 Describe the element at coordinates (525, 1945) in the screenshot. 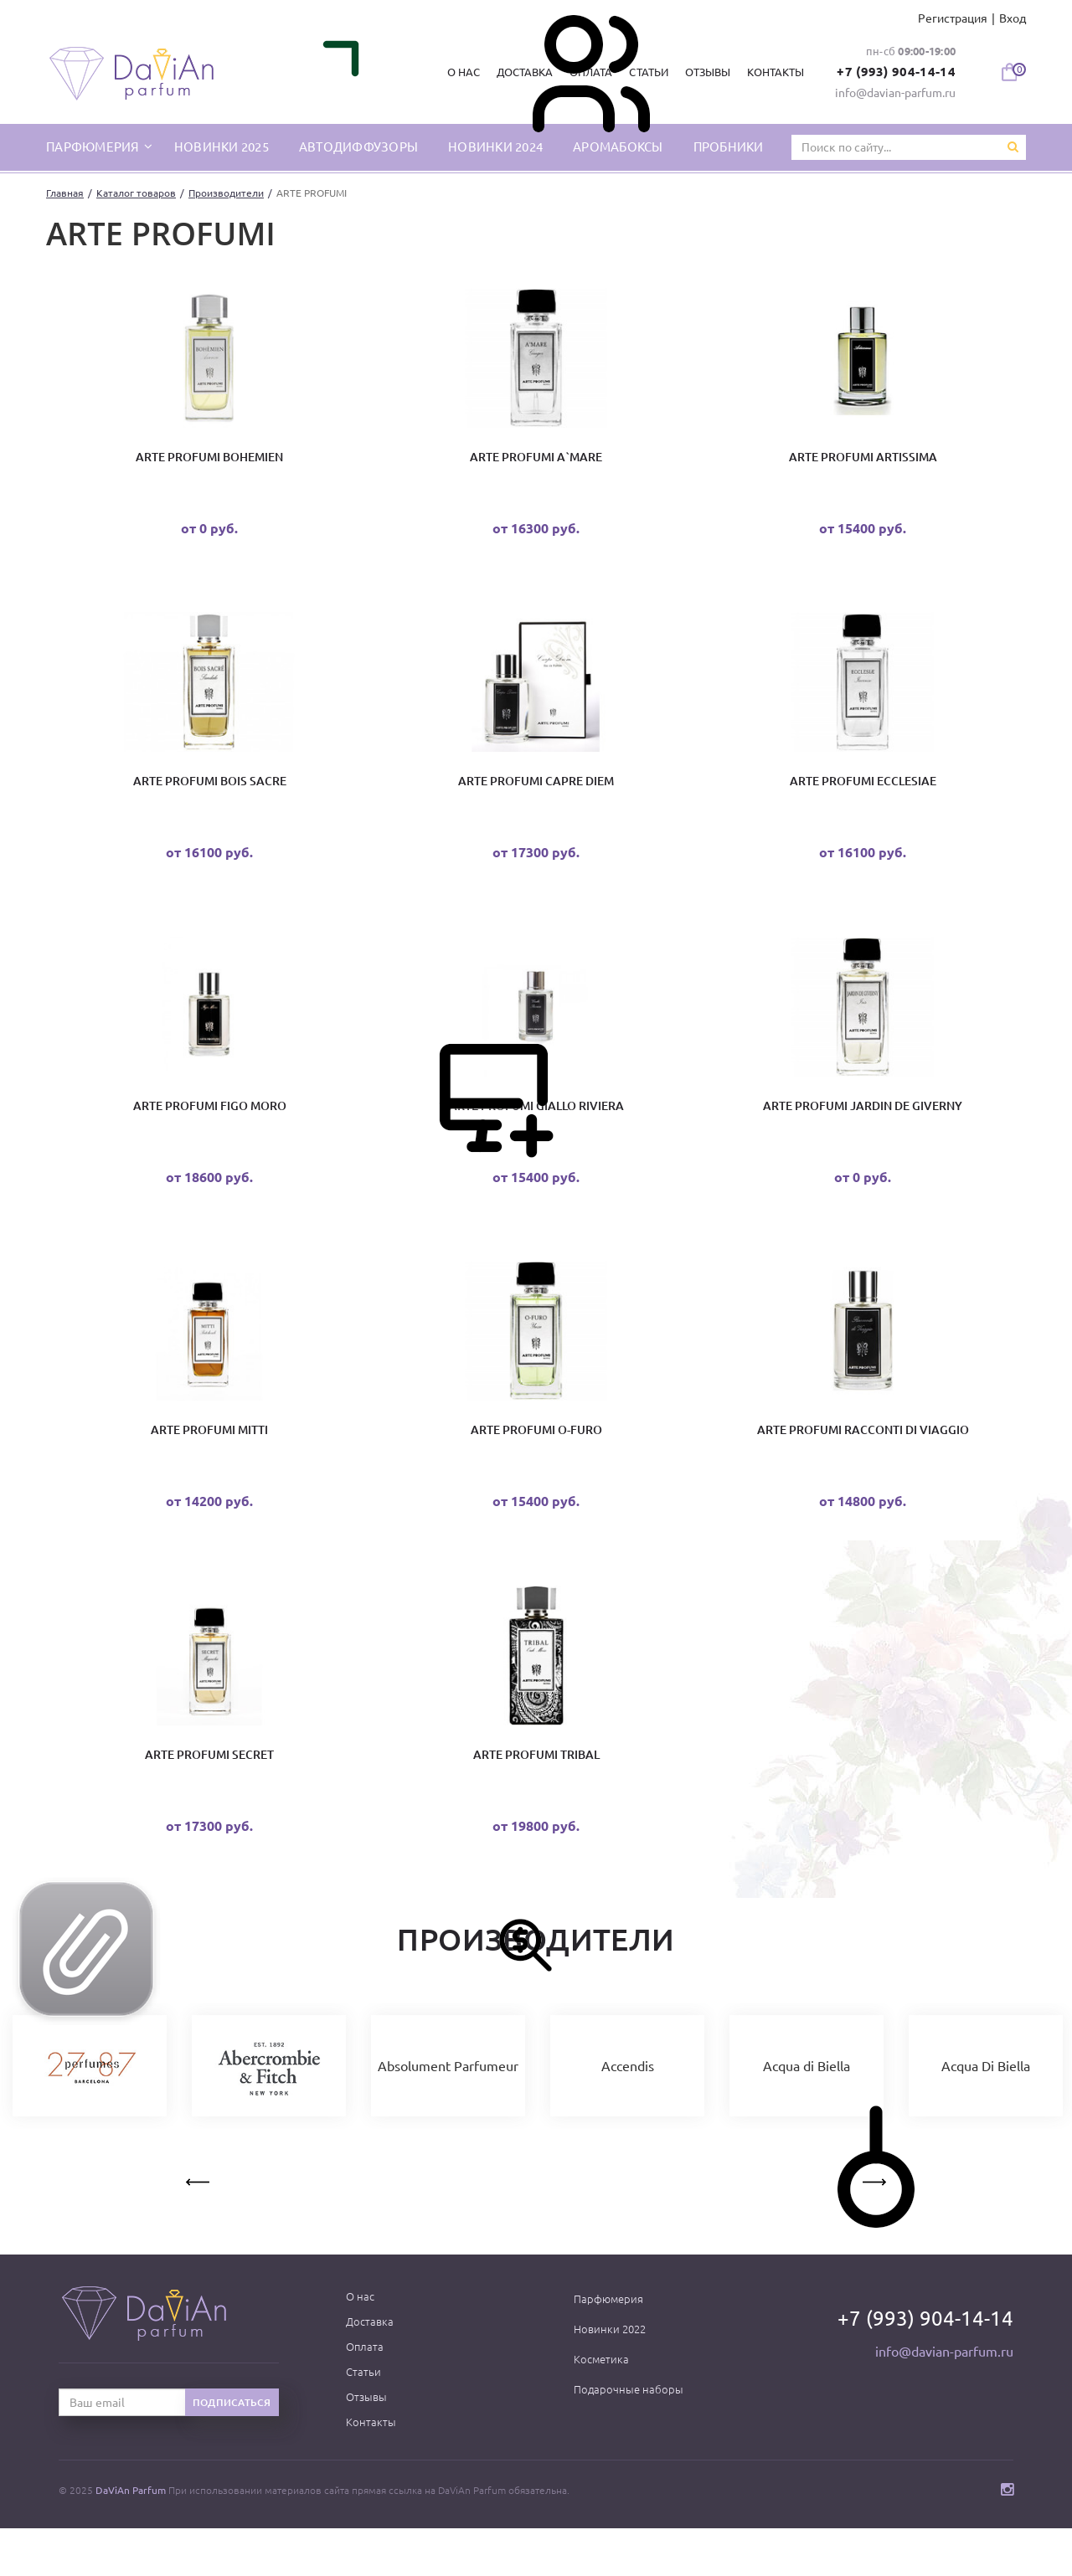

I see `search for pricing or cost information` at that location.